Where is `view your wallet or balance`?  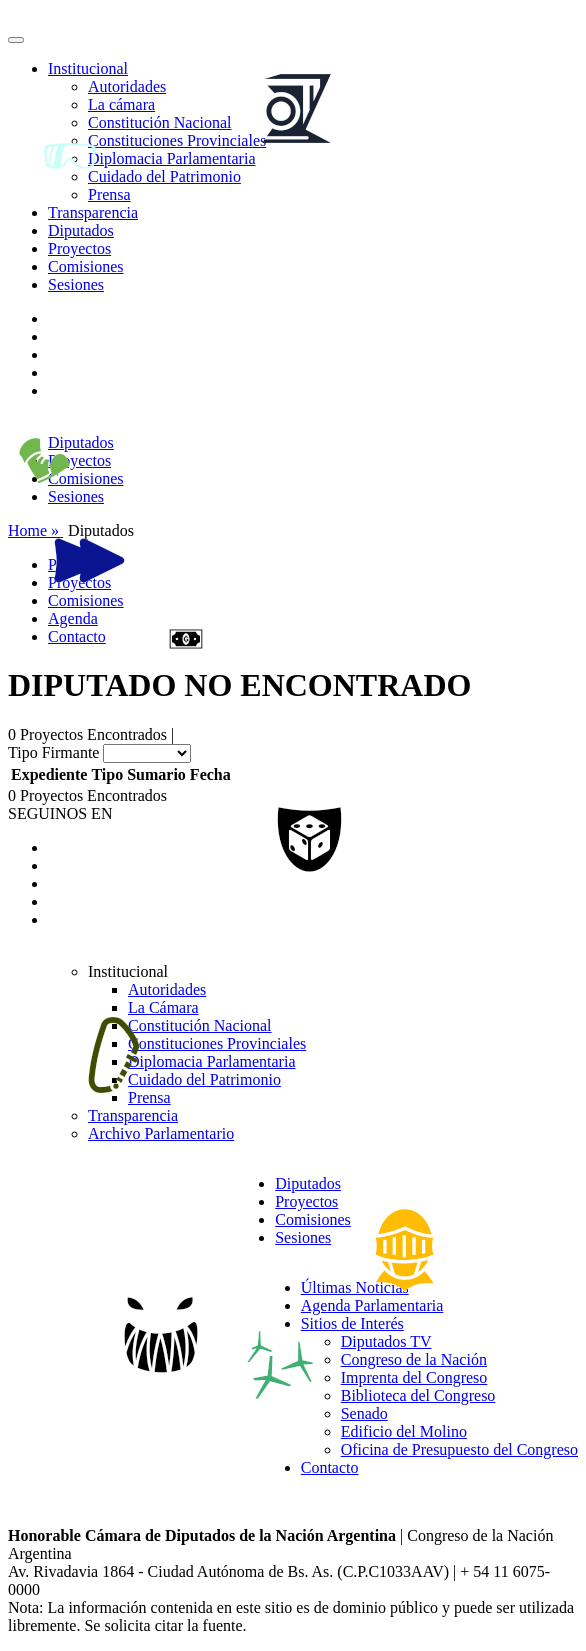 view your wallet or balance is located at coordinates (186, 639).